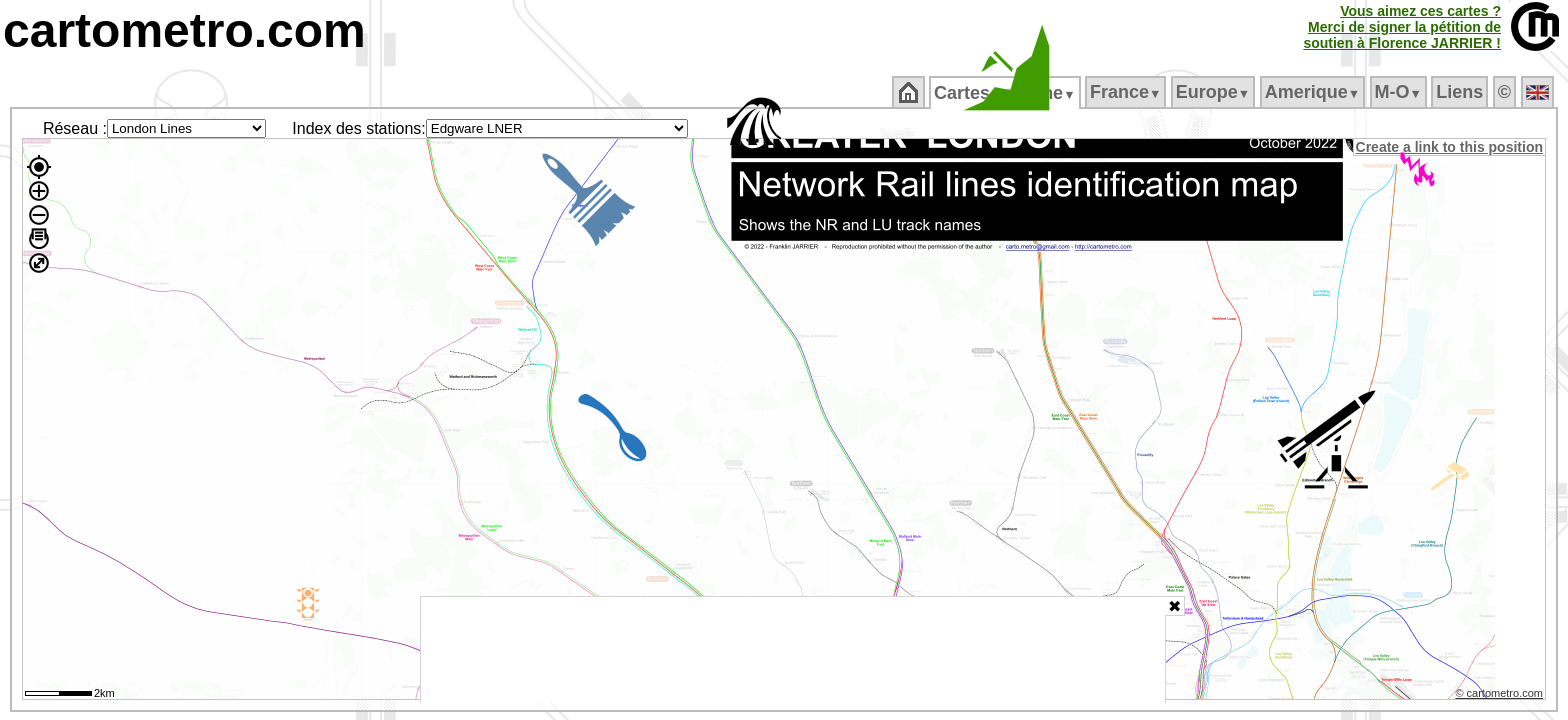 The image size is (1568, 720). I want to click on access painting or drawing tools, so click(589, 200).